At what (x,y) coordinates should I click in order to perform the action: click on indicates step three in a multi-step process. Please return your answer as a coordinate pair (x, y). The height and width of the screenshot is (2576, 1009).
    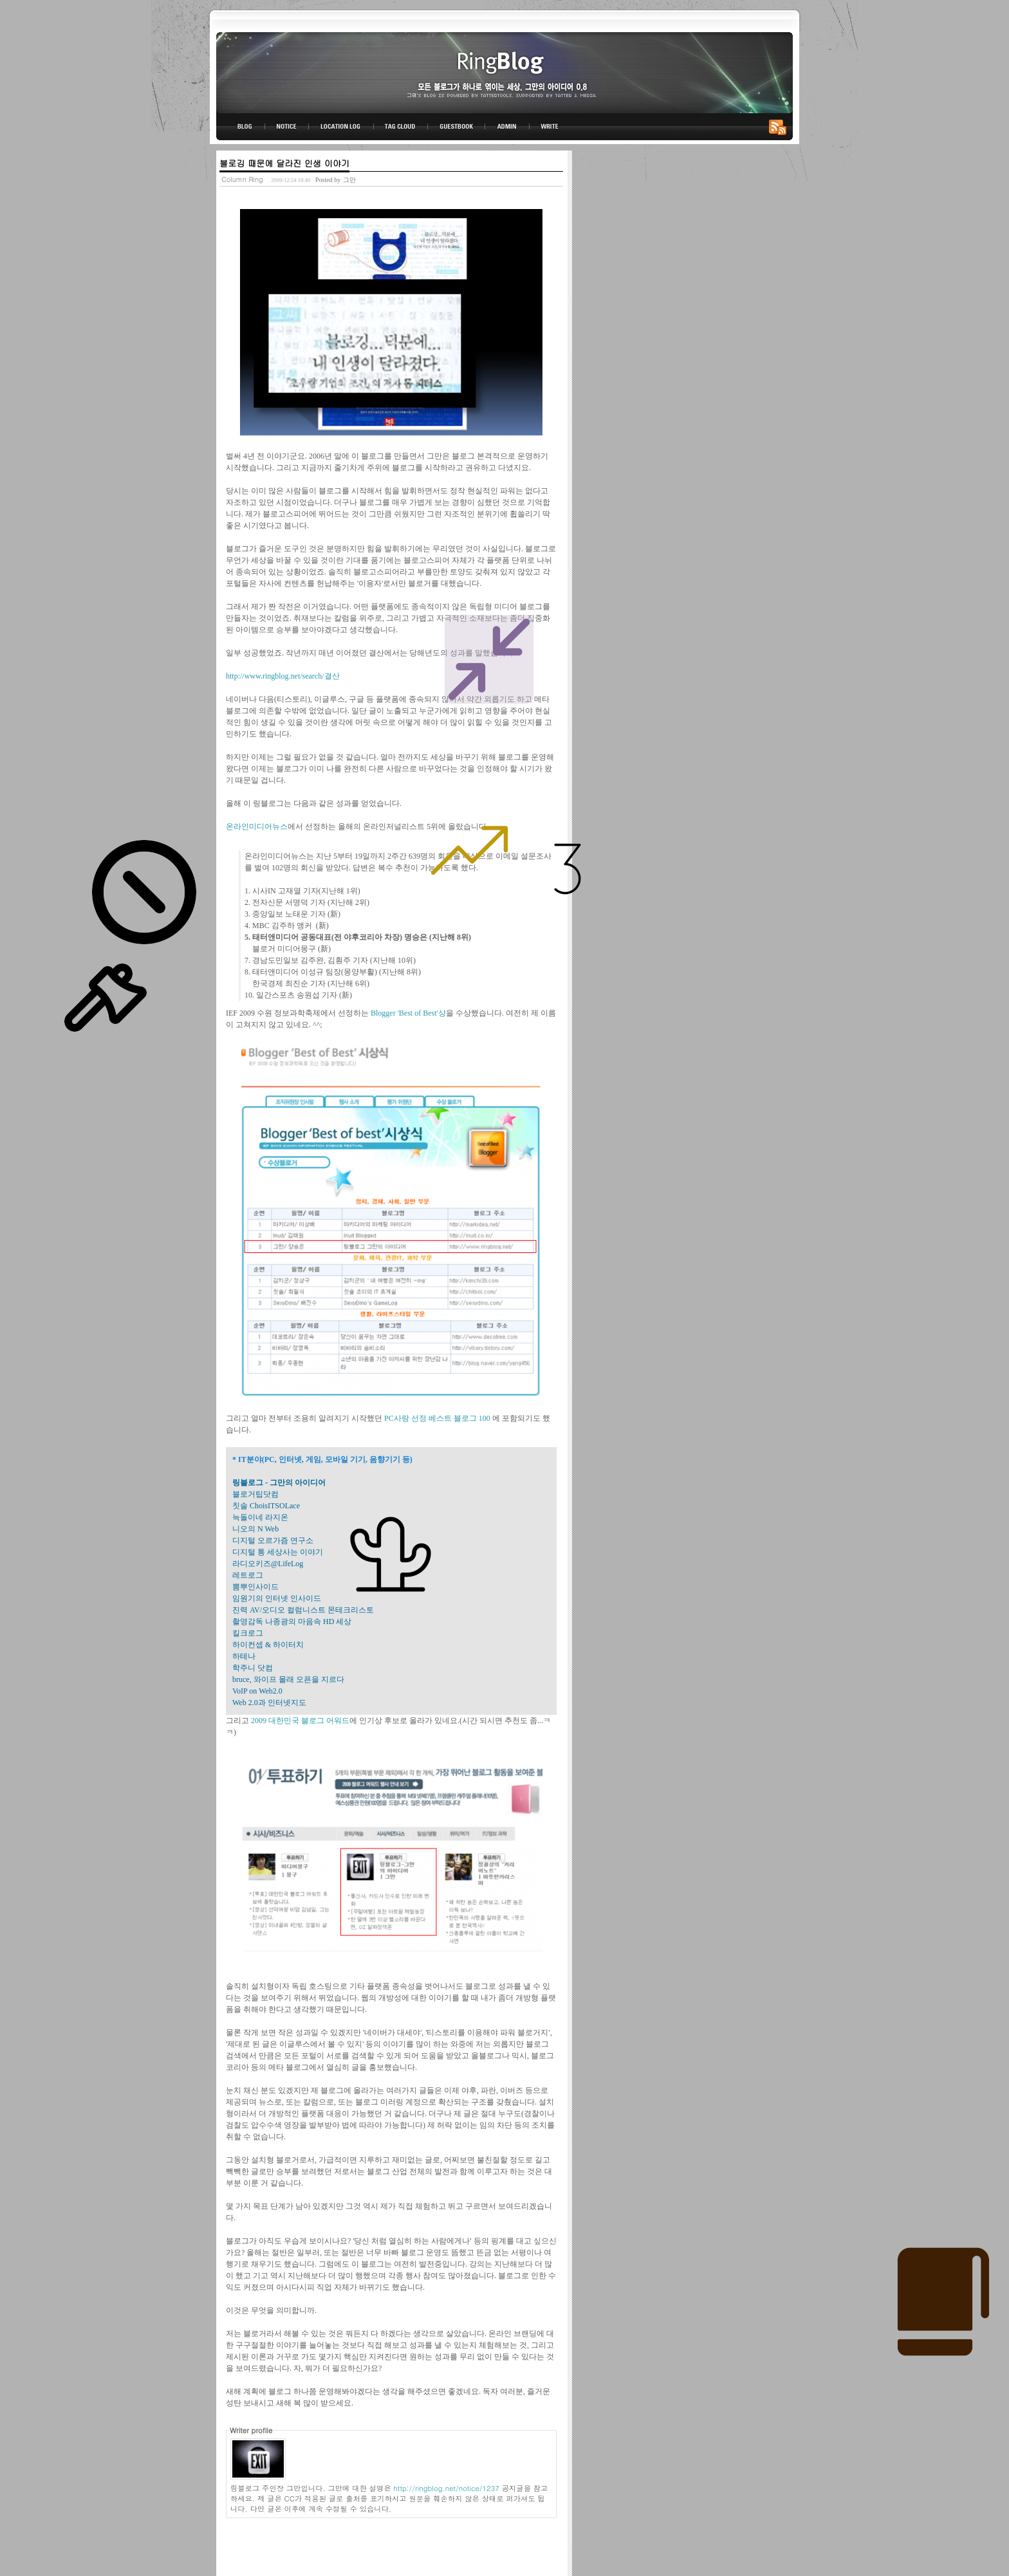
    Looking at the image, I should click on (568, 869).